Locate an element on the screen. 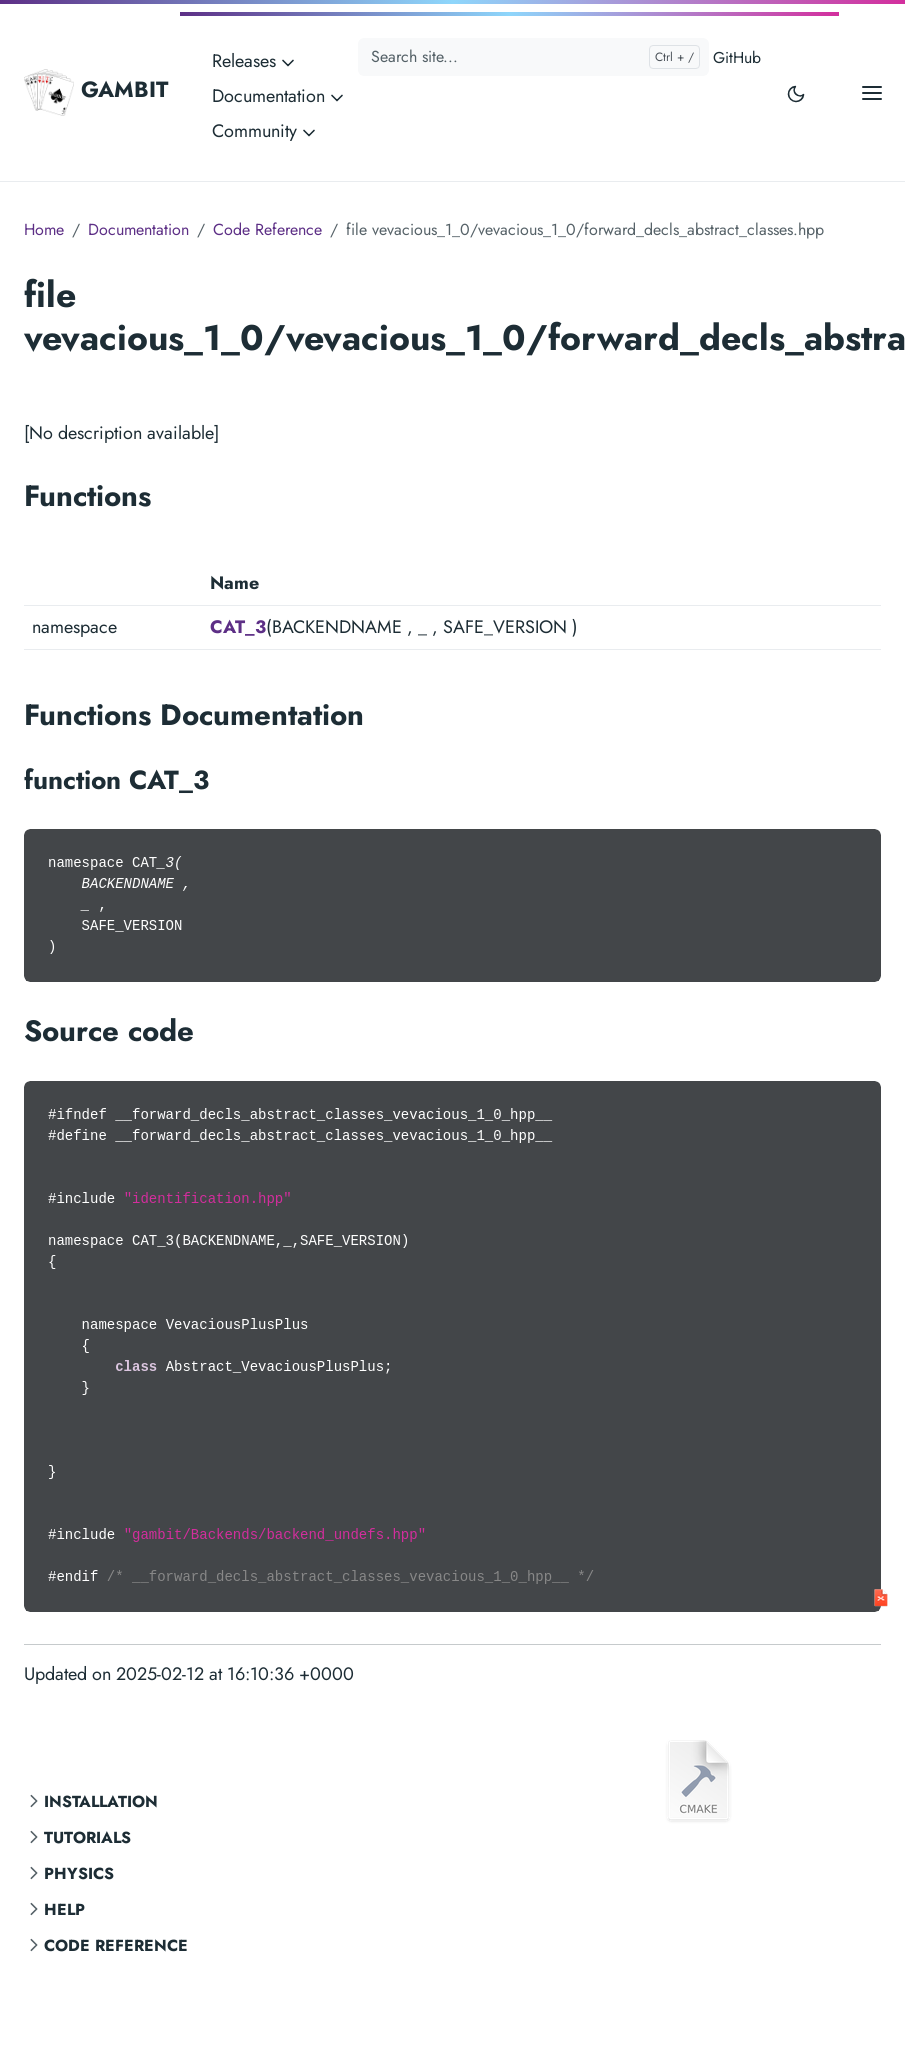 This screenshot has height=2055, width=905. a cmake configuration file is located at coordinates (698, 1781).